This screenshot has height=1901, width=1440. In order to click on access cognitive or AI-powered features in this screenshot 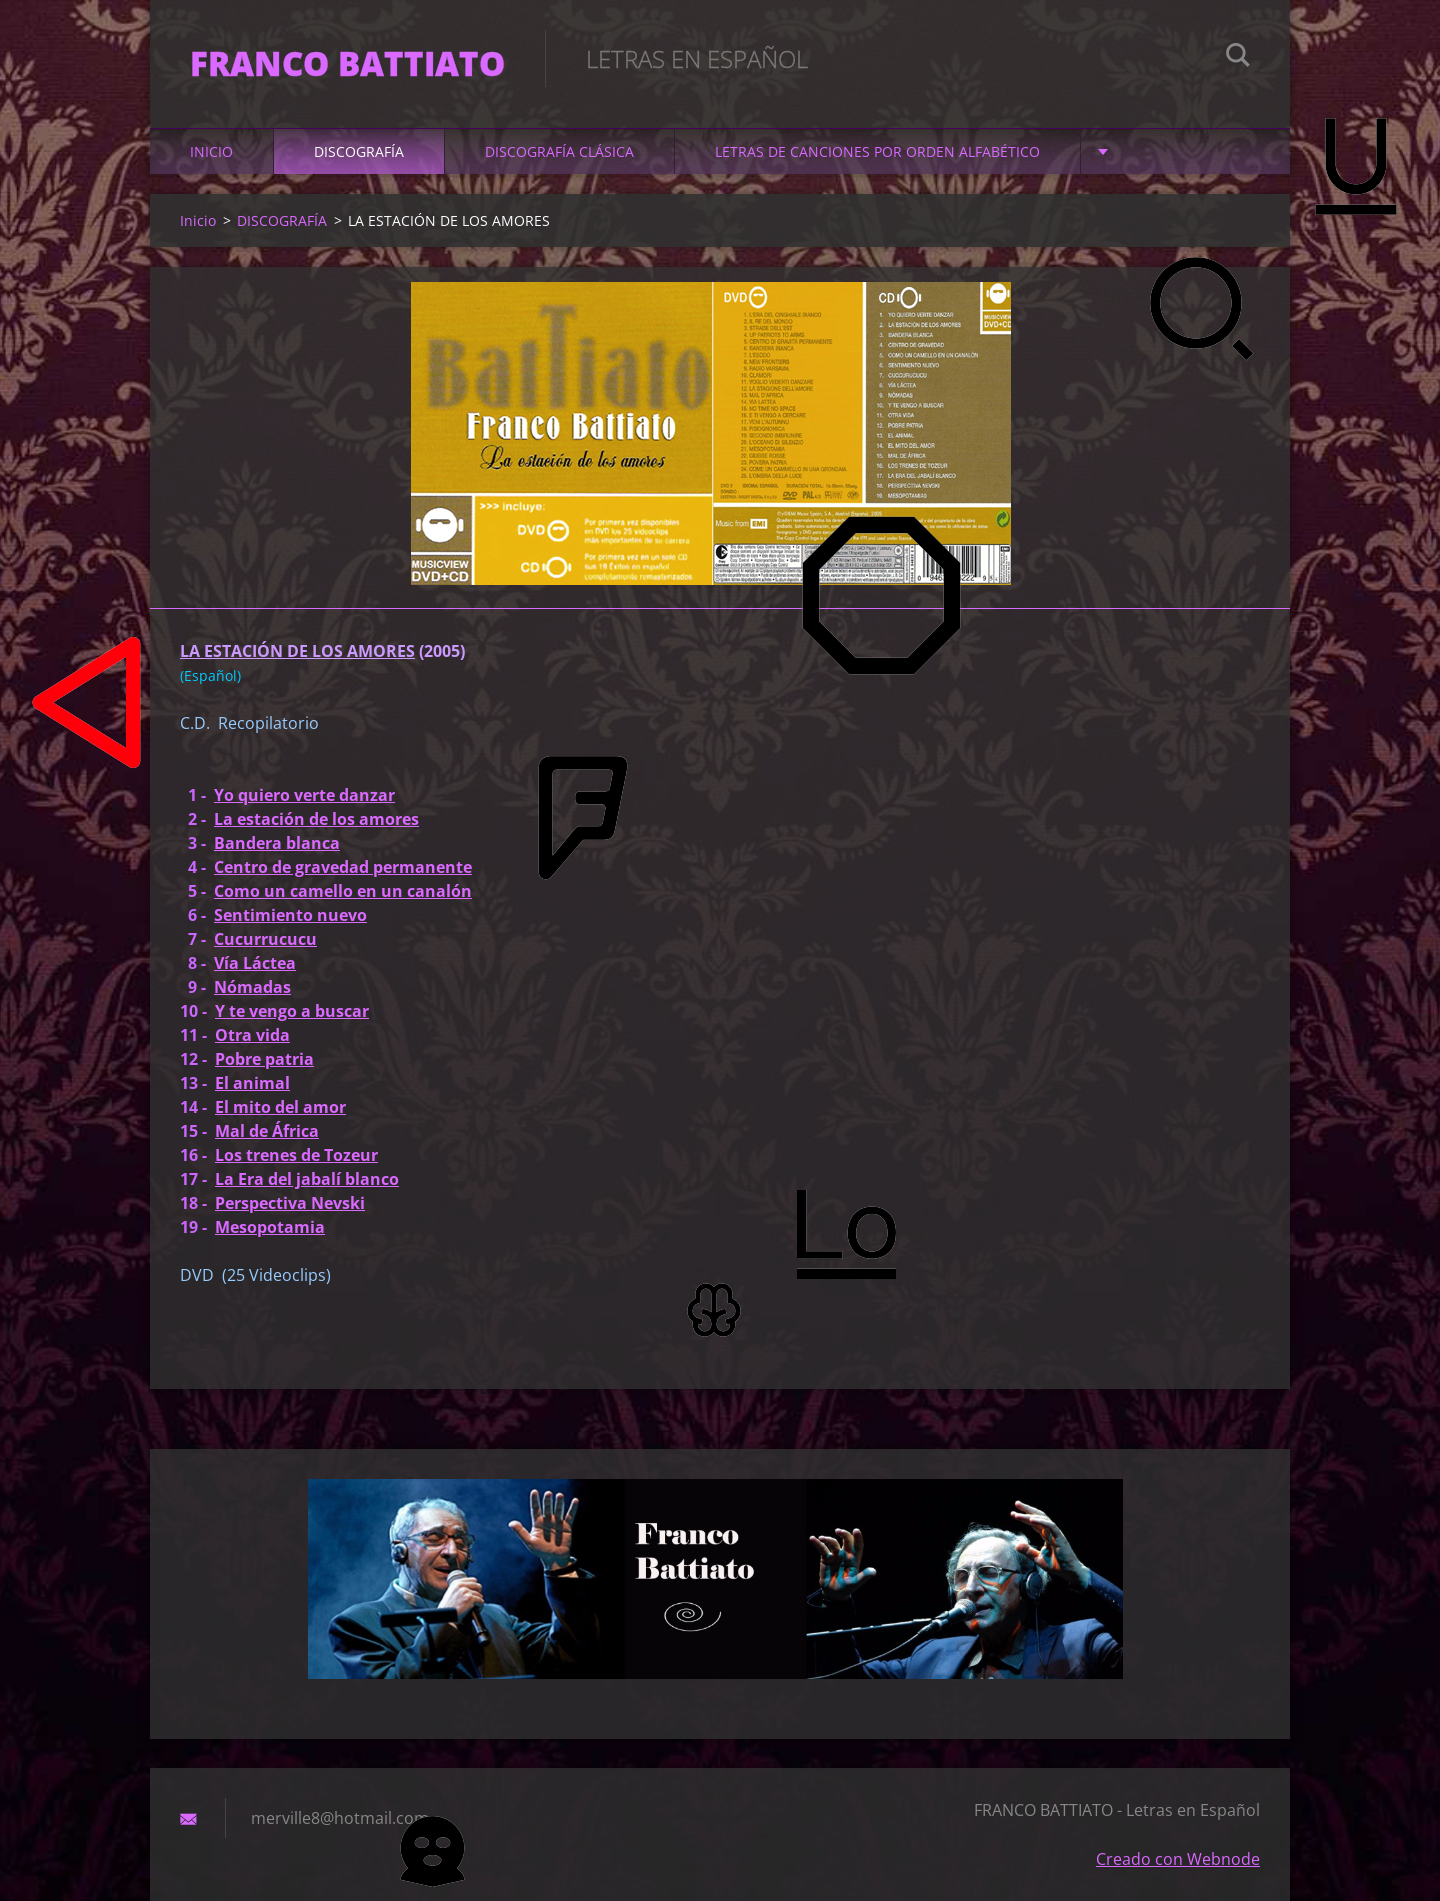, I will do `click(714, 1310)`.